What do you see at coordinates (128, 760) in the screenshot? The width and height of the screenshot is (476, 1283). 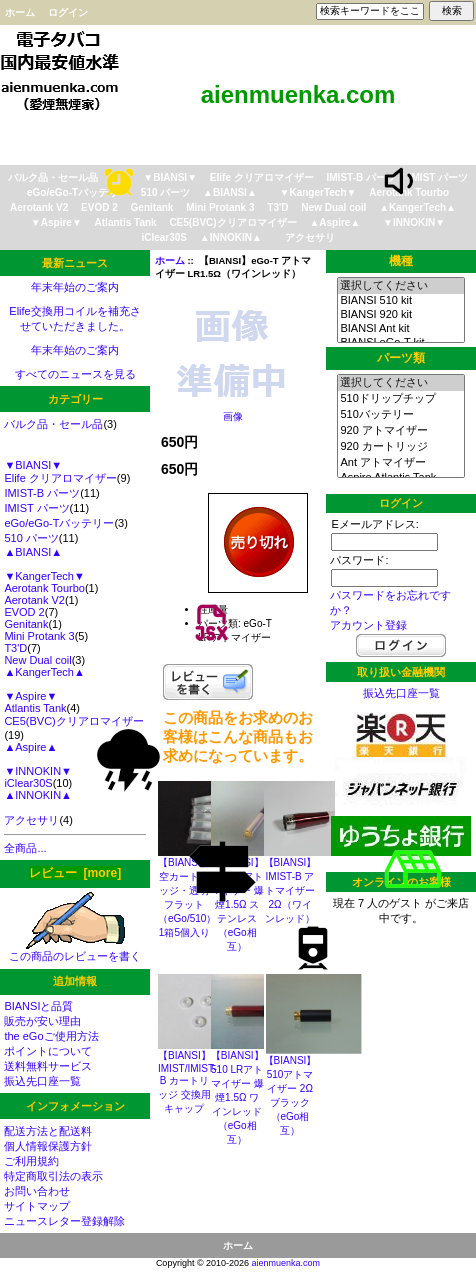 I see `indicates thunderstorm weather conditions` at bounding box center [128, 760].